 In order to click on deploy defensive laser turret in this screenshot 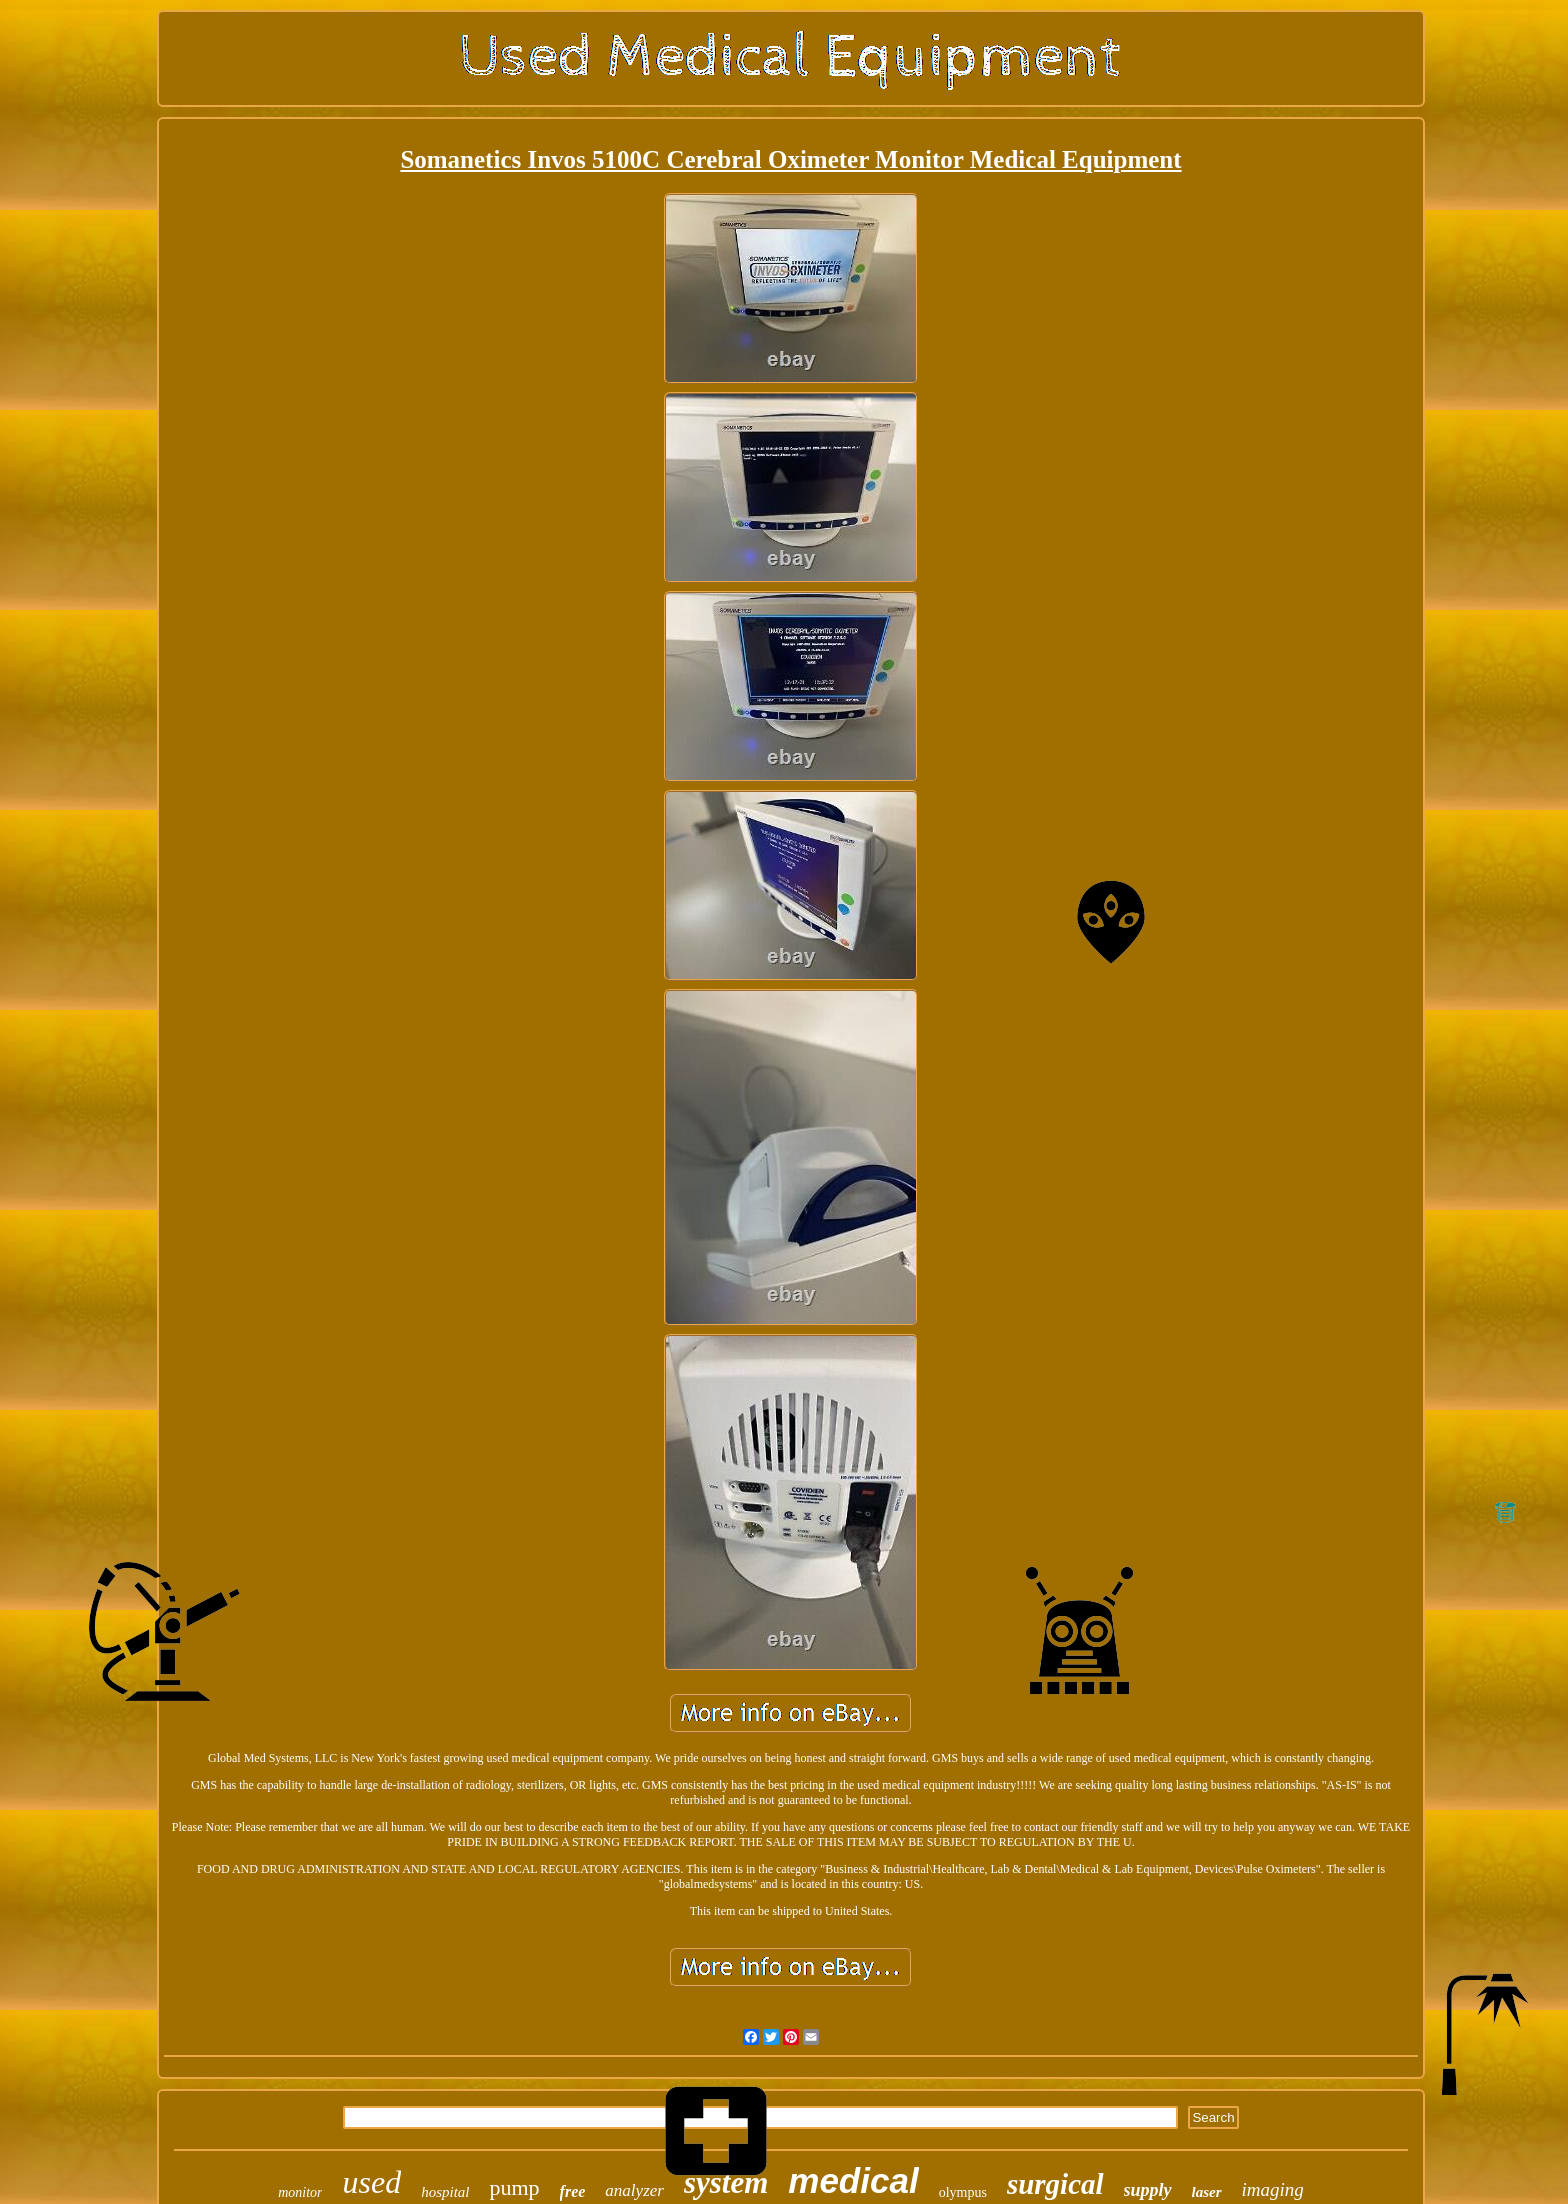, I will do `click(164, 1631)`.